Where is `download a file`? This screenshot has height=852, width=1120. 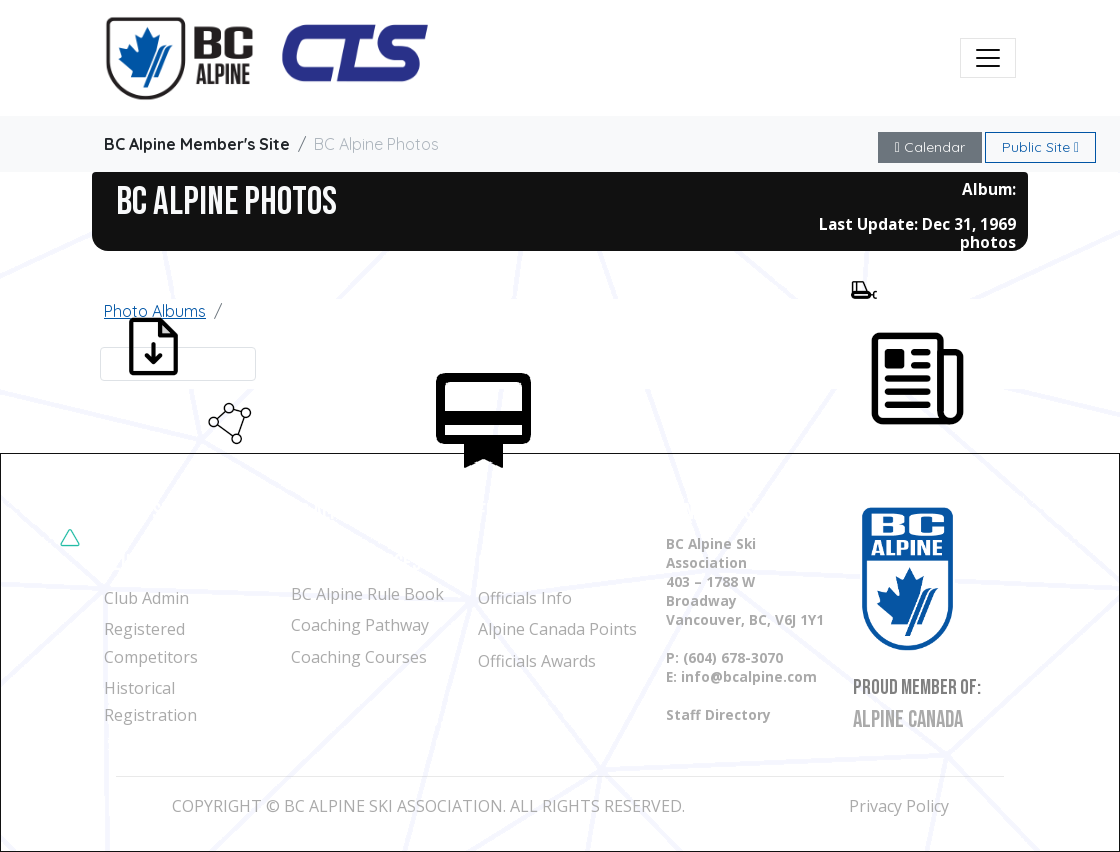
download a file is located at coordinates (153, 346).